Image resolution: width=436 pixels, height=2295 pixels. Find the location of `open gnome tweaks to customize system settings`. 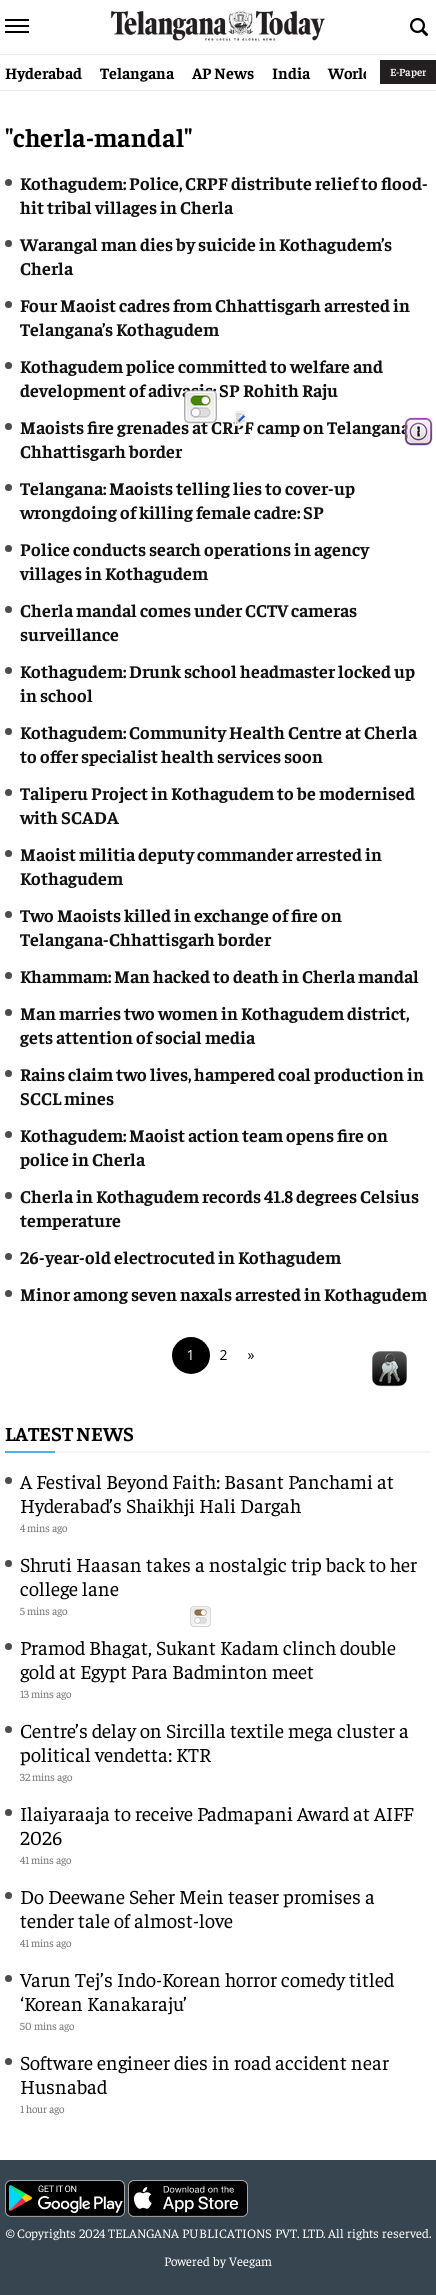

open gnome tweaks to customize system settings is located at coordinates (200, 1616).